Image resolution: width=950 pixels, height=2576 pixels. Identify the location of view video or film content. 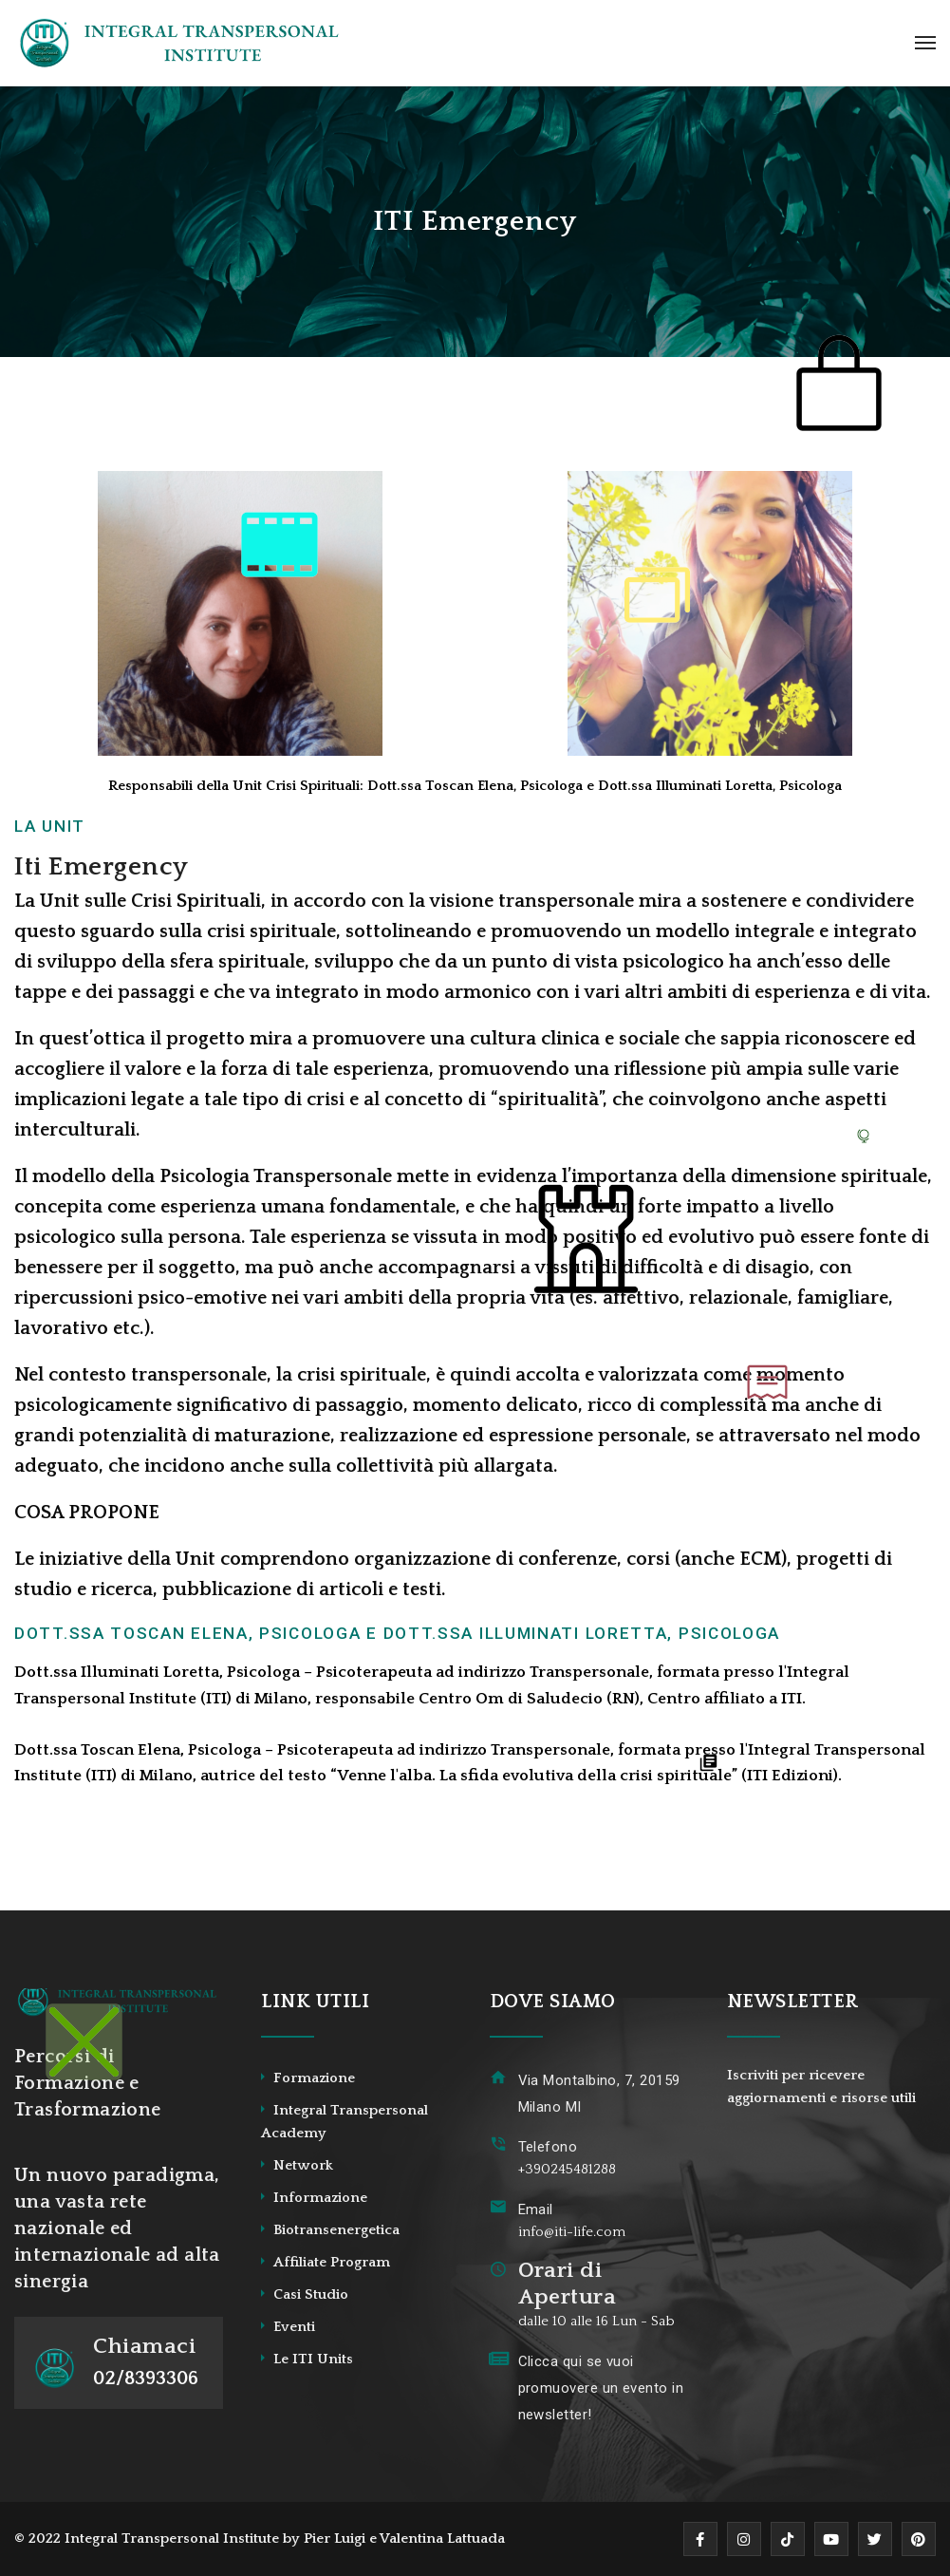
(279, 544).